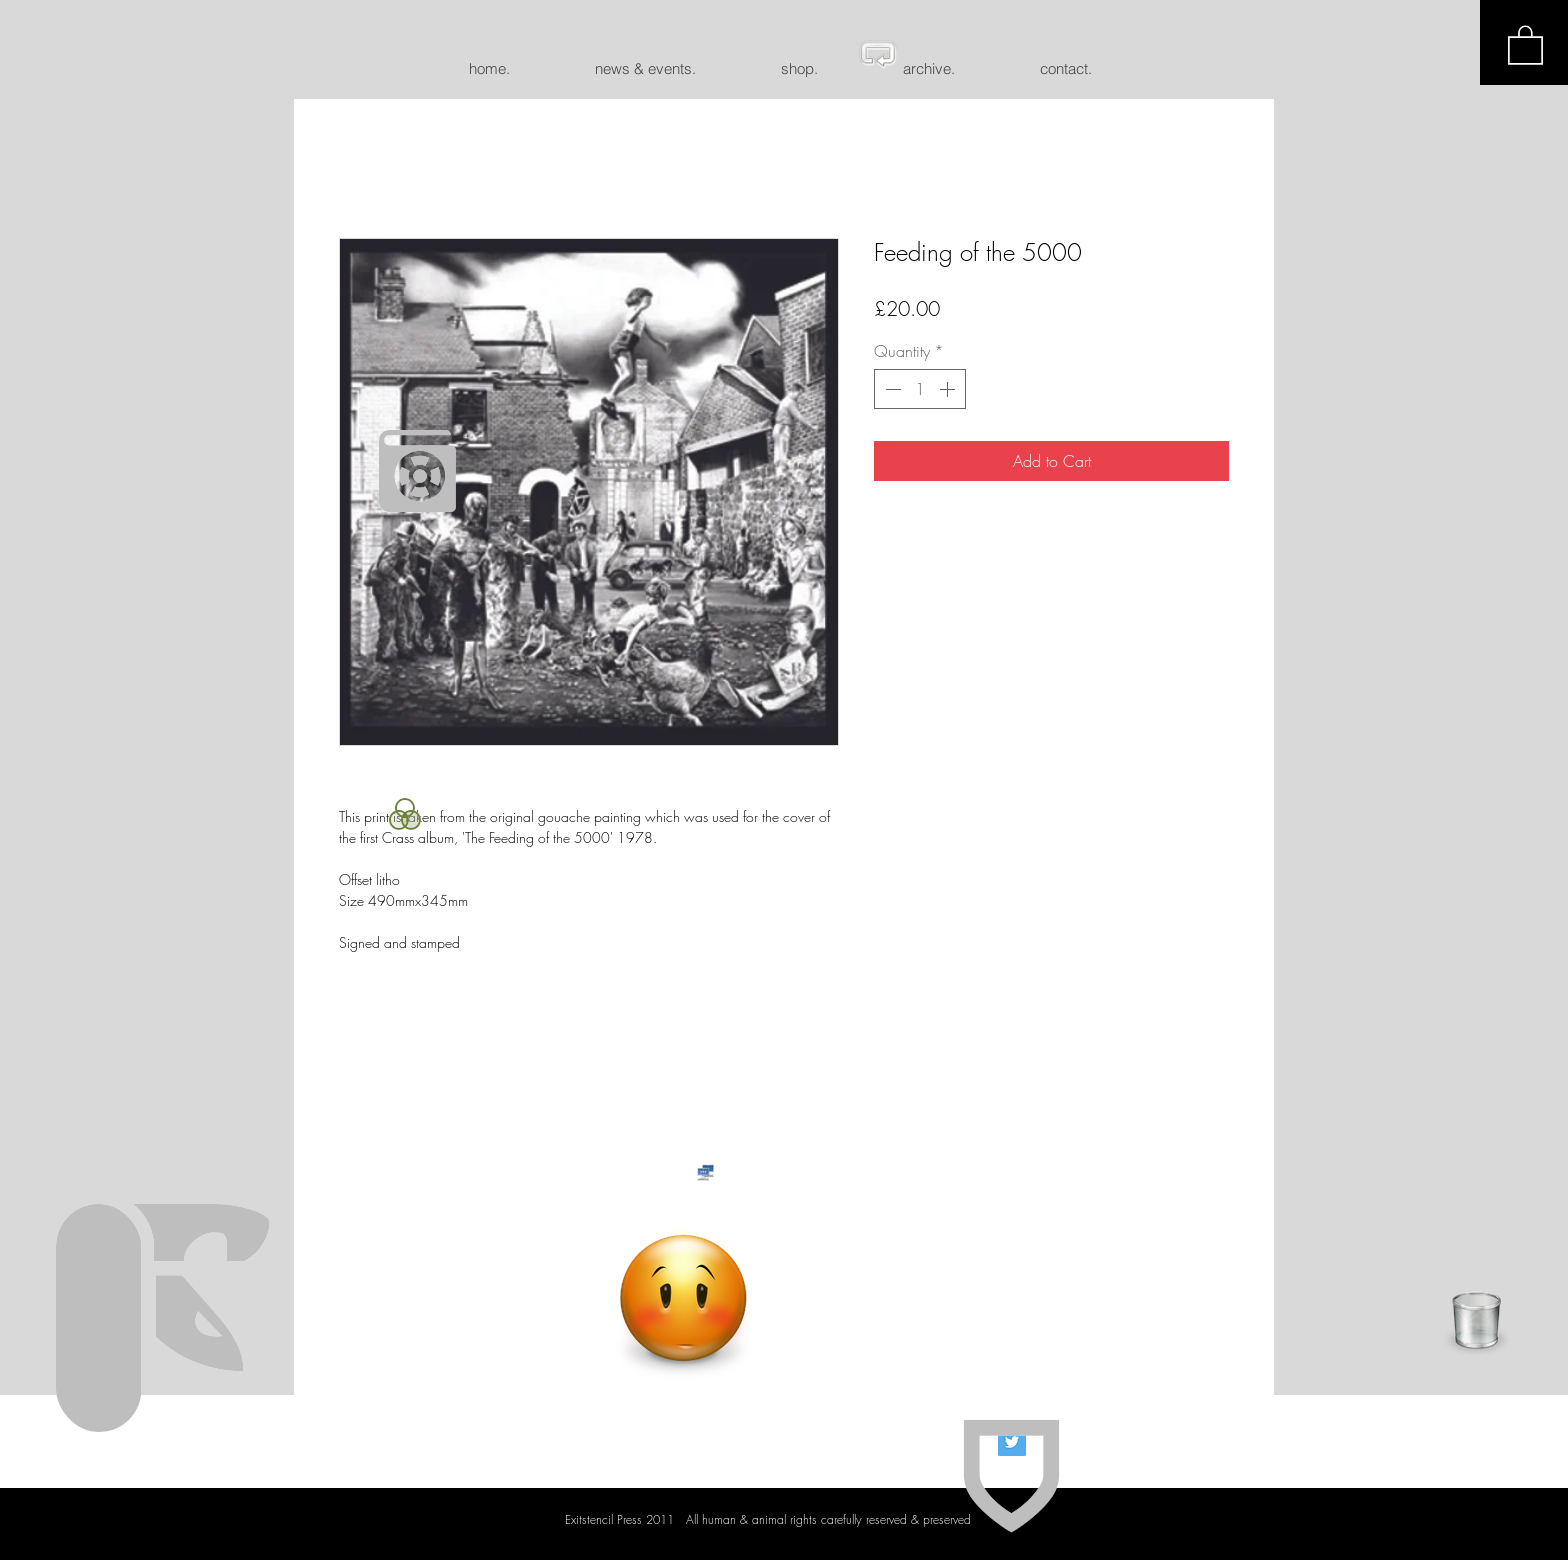  Describe the element at coordinates (878, 53) in the screenshot. I see `enable repeat mode for current playlist` at that location.